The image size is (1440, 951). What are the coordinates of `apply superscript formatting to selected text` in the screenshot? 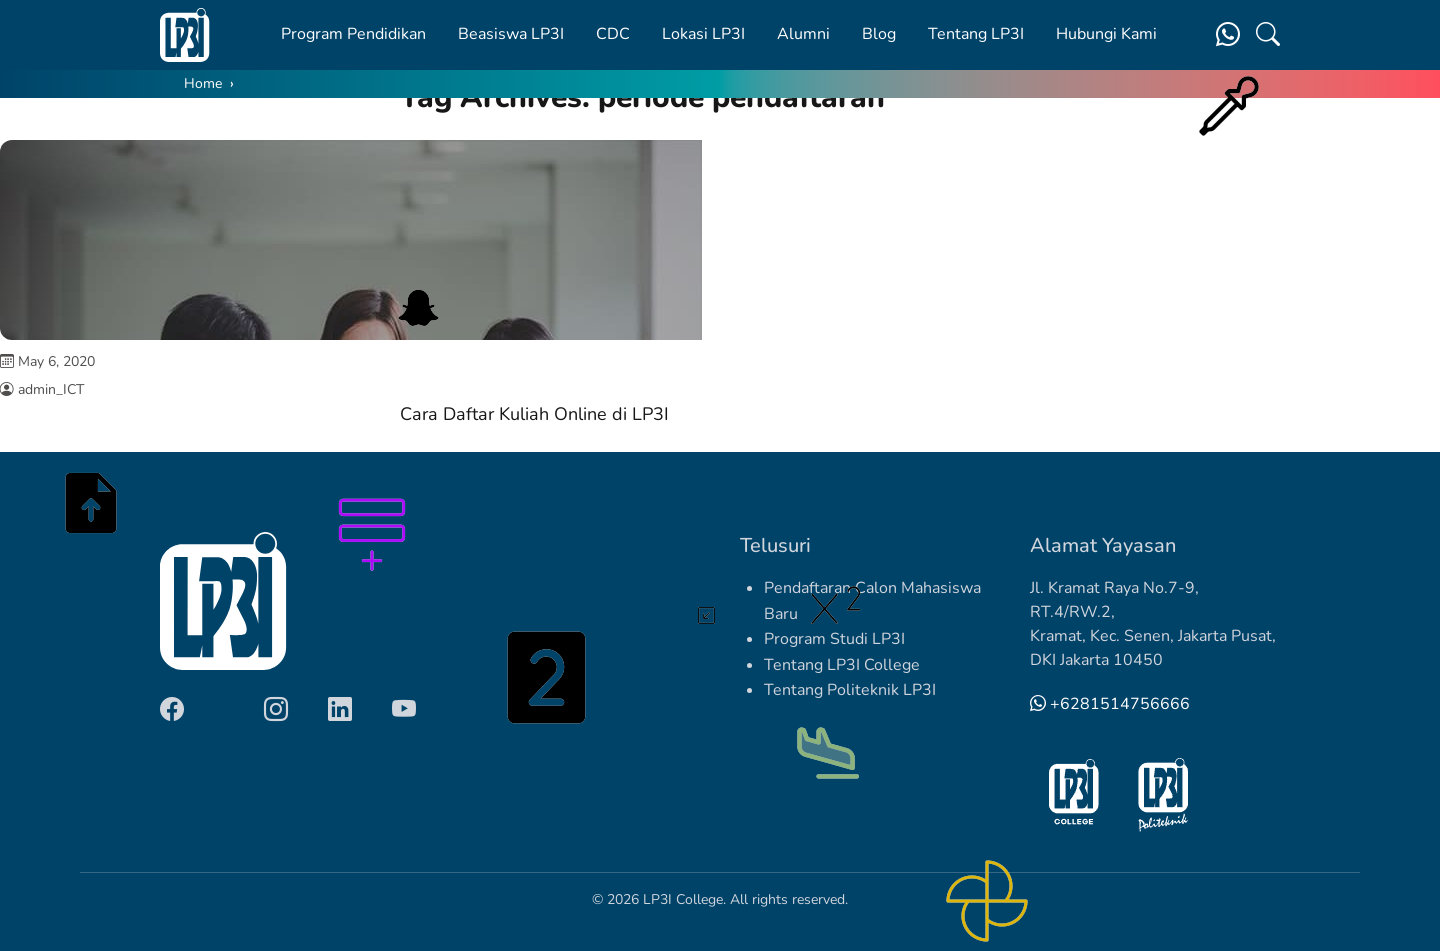 It's located at (833, 606).